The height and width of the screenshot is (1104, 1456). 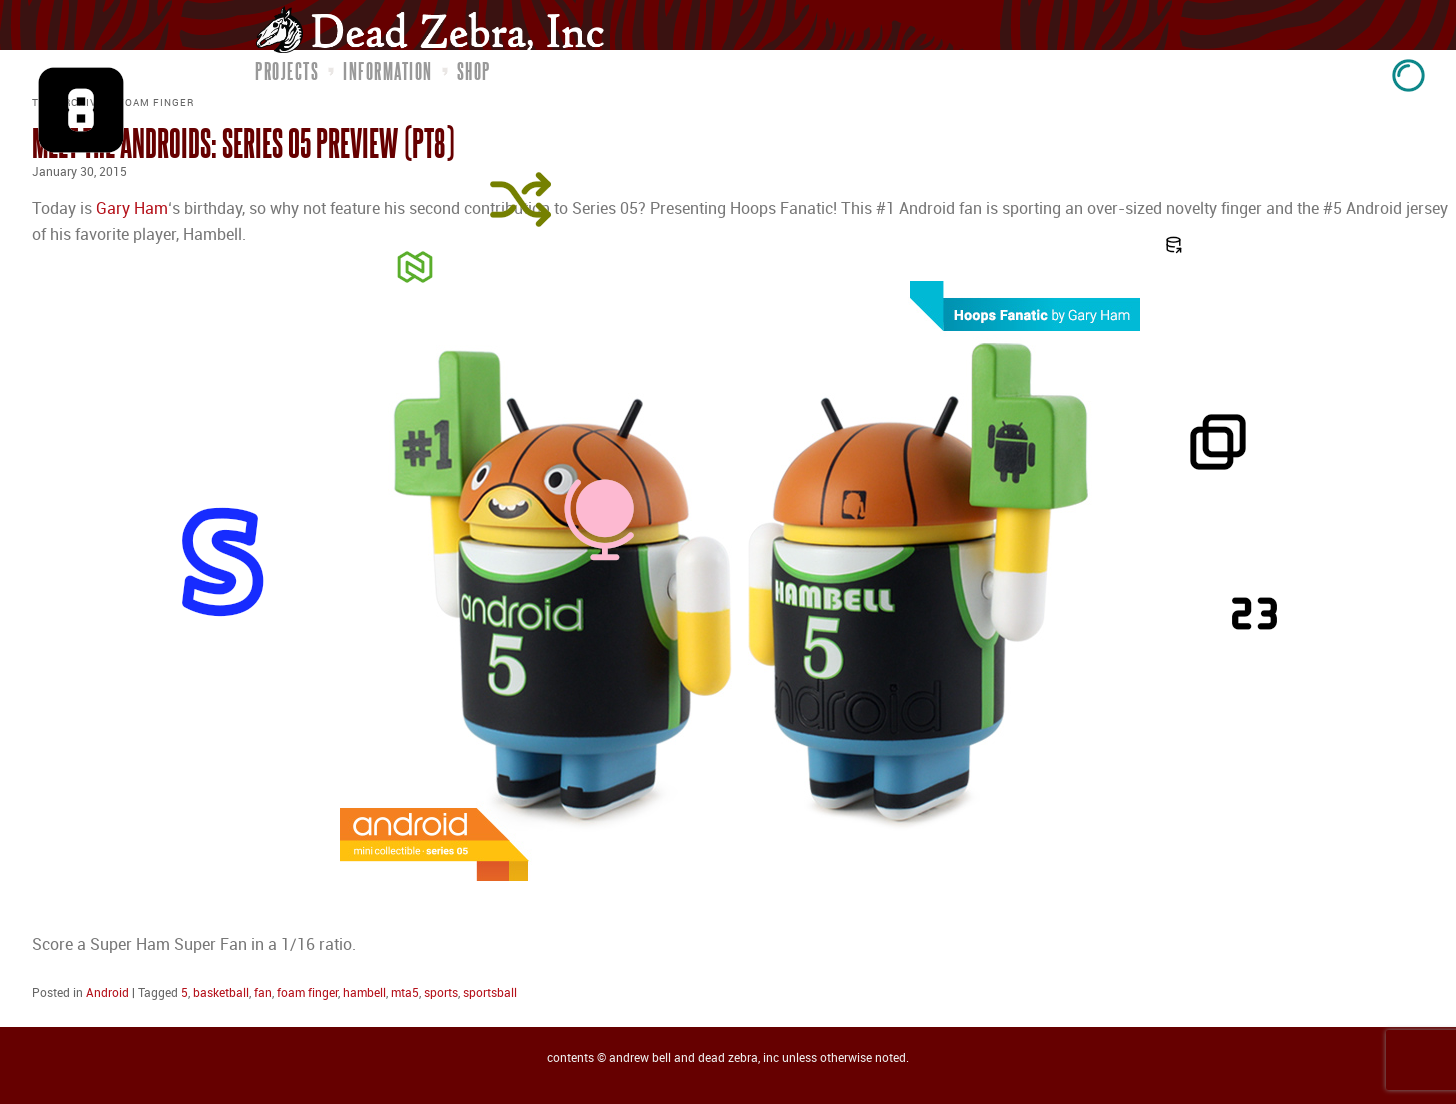 I want to click on access global or international settings, so click(x=602, y=517).